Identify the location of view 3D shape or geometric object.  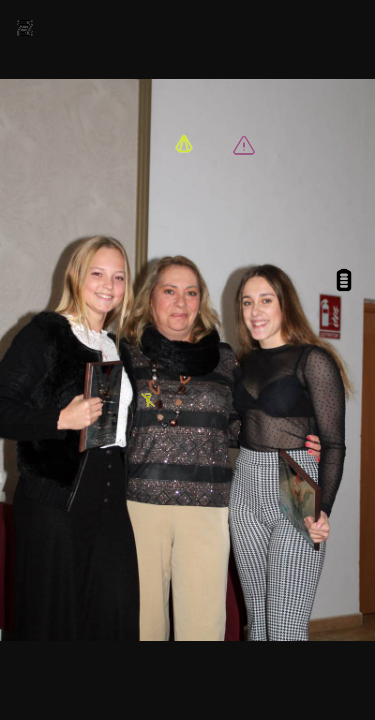
(184, 144).